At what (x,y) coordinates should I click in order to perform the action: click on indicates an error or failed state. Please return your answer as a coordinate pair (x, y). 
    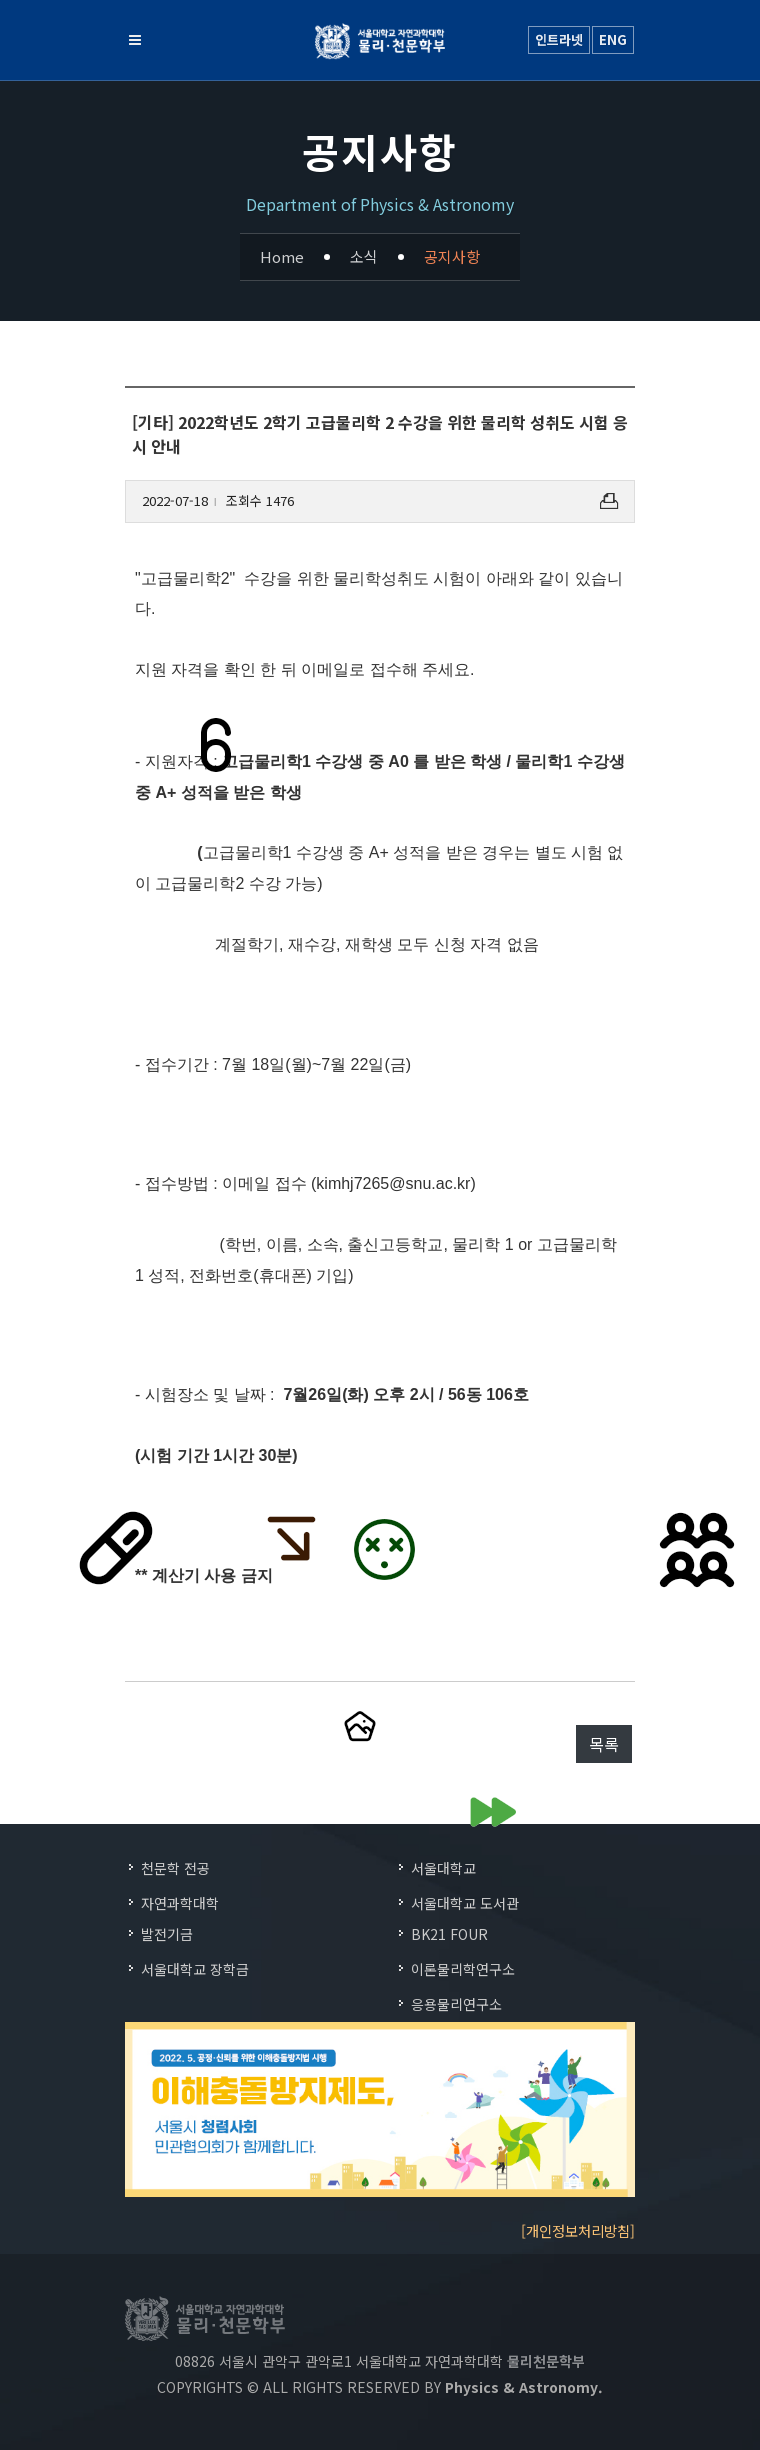
    Looking at the image, I should click on (384, 1549).